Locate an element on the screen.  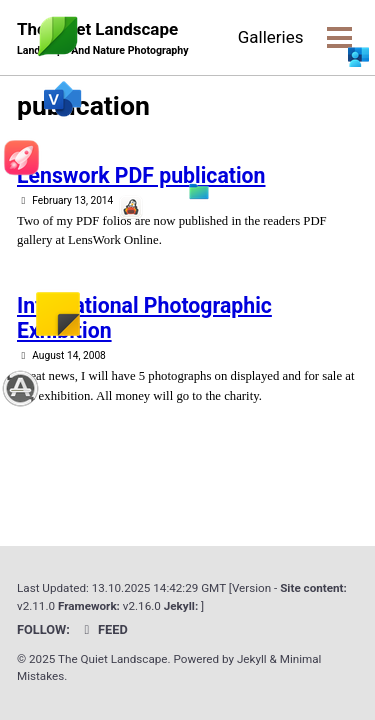
check for available system updates is located at coordinates (20, 388).